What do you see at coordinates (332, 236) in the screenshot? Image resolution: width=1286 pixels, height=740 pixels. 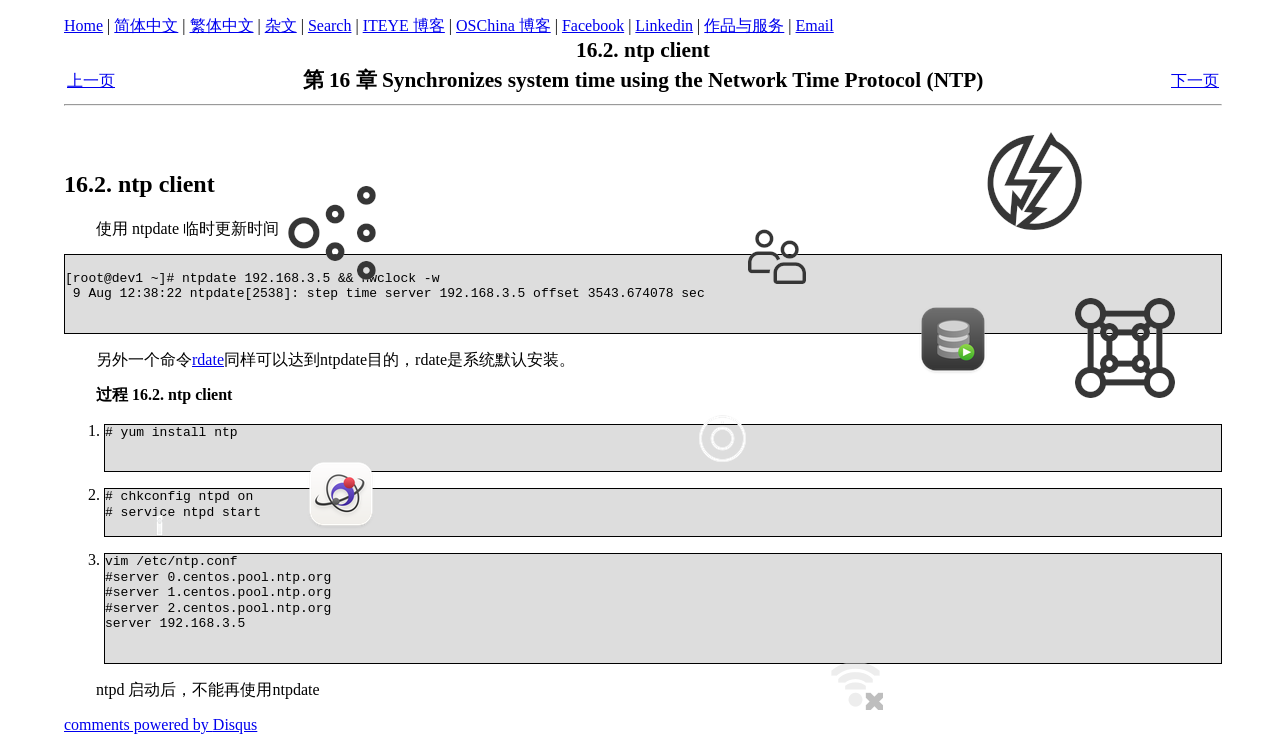 I see `track or monitor folder activity` at bounding box center [332, 236].